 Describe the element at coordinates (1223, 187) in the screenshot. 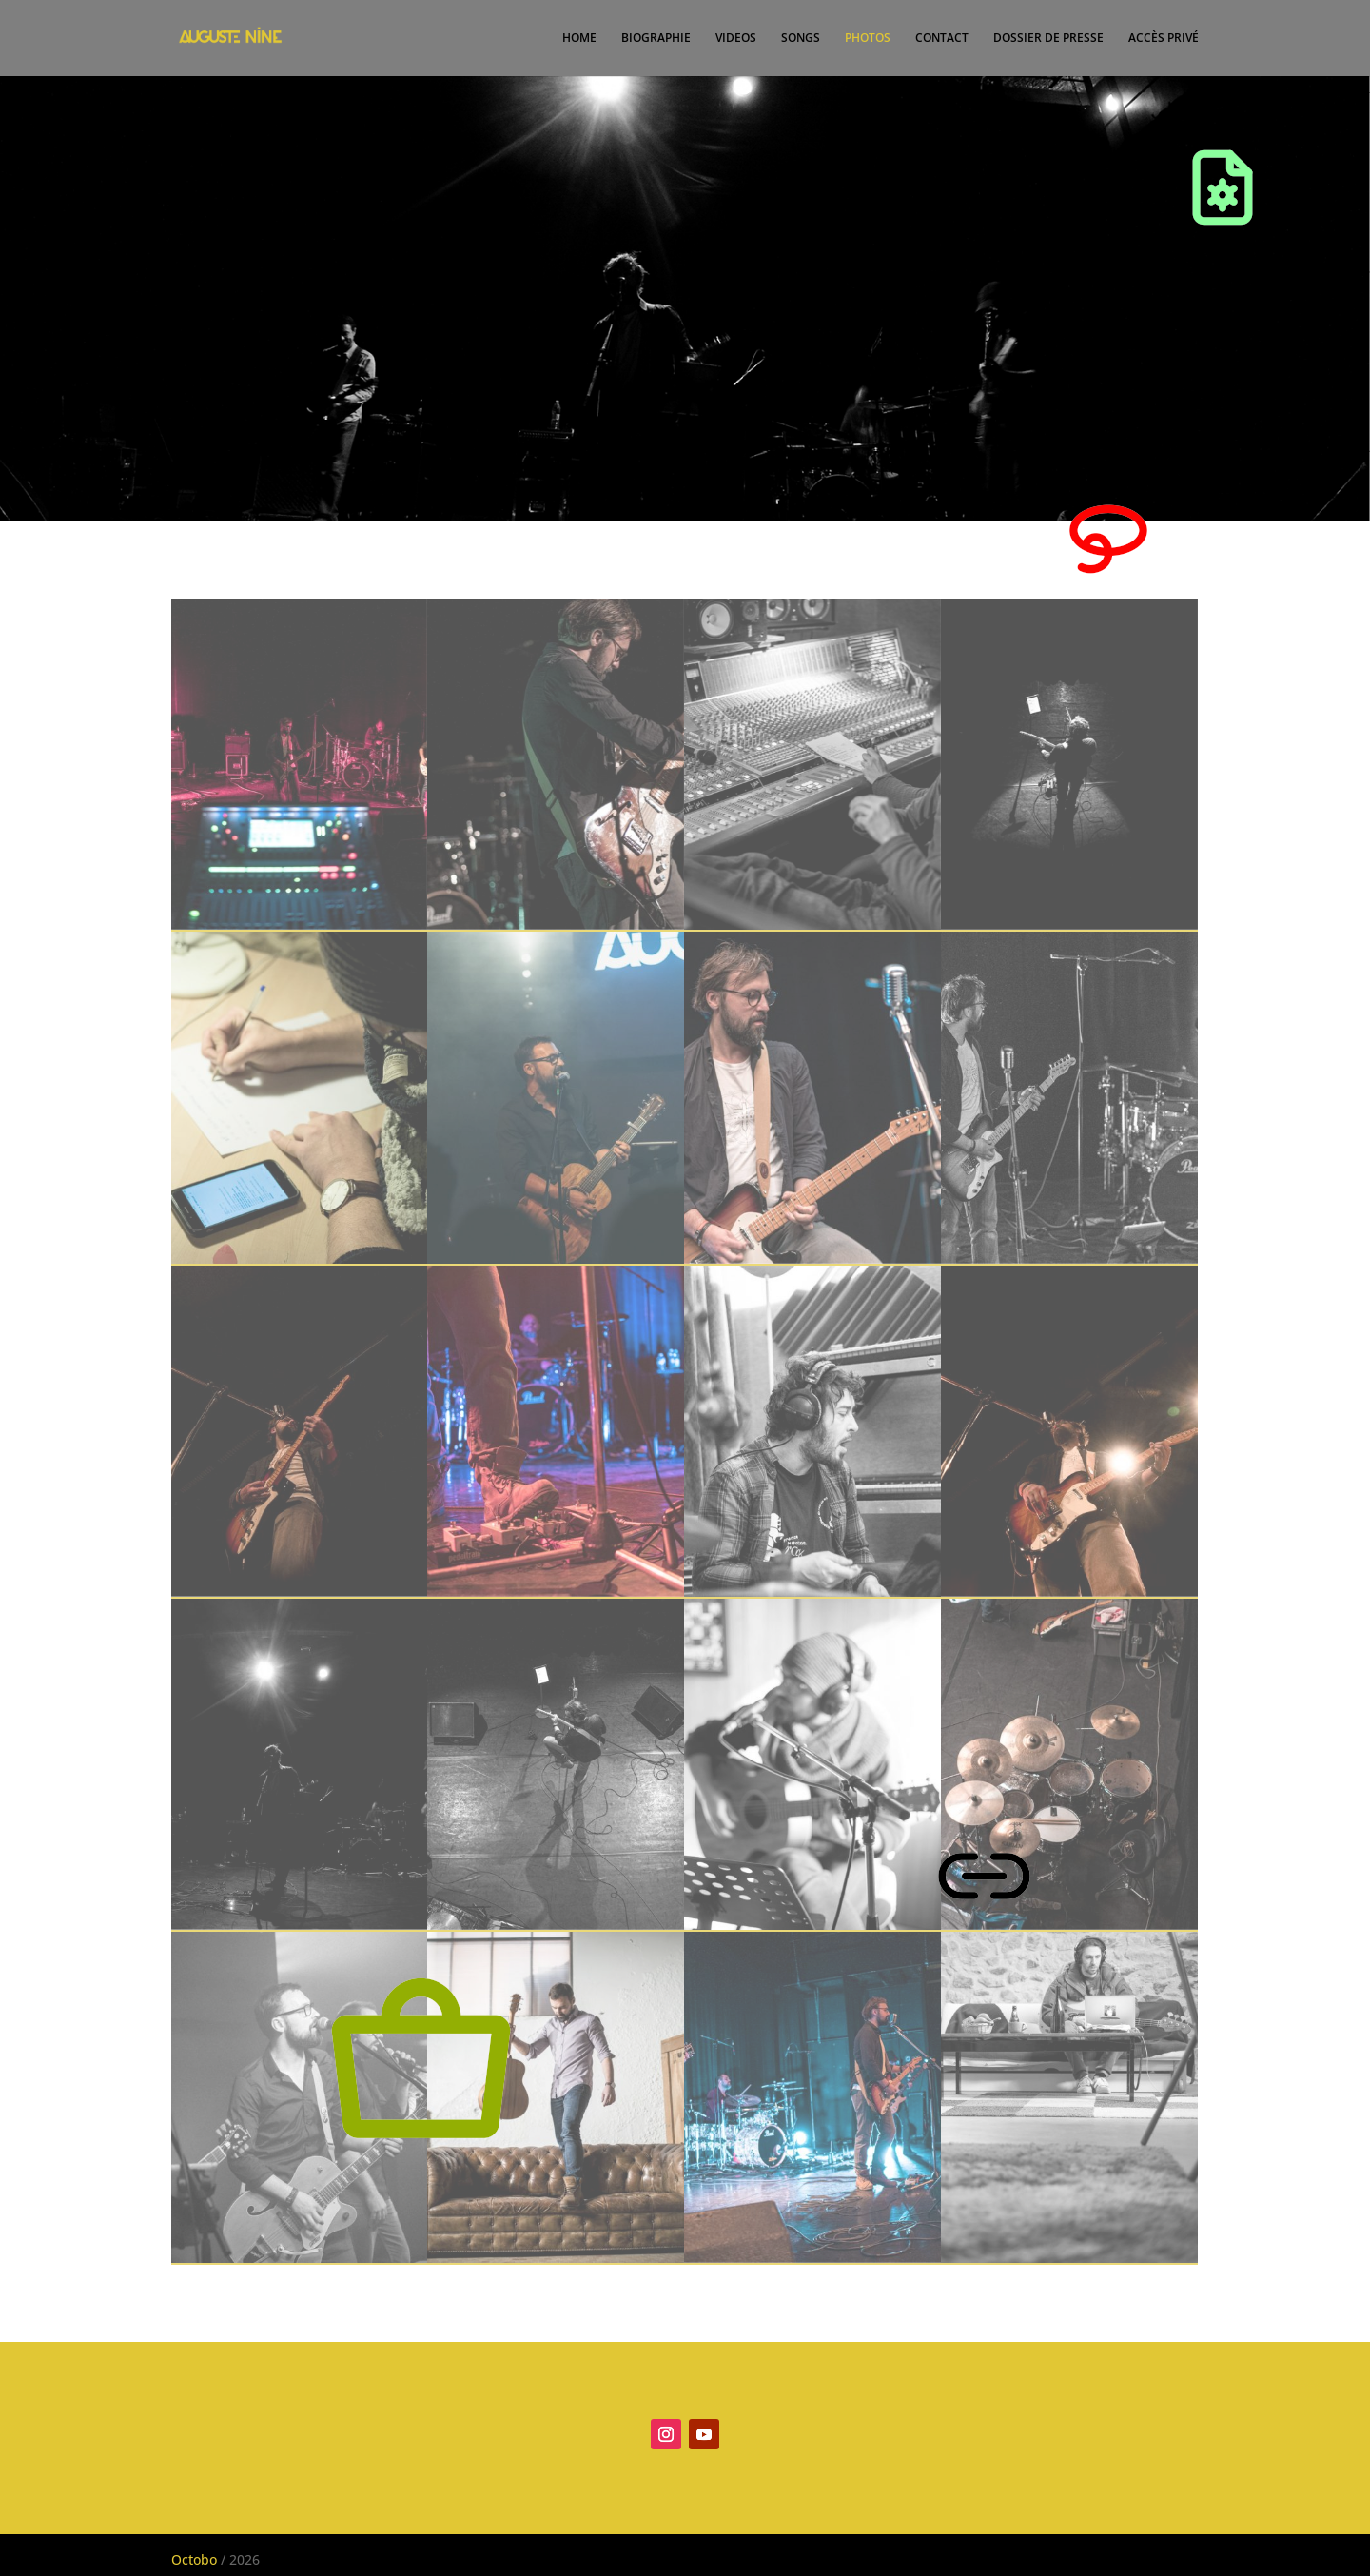

I see `access file settings or preferences` at that location.